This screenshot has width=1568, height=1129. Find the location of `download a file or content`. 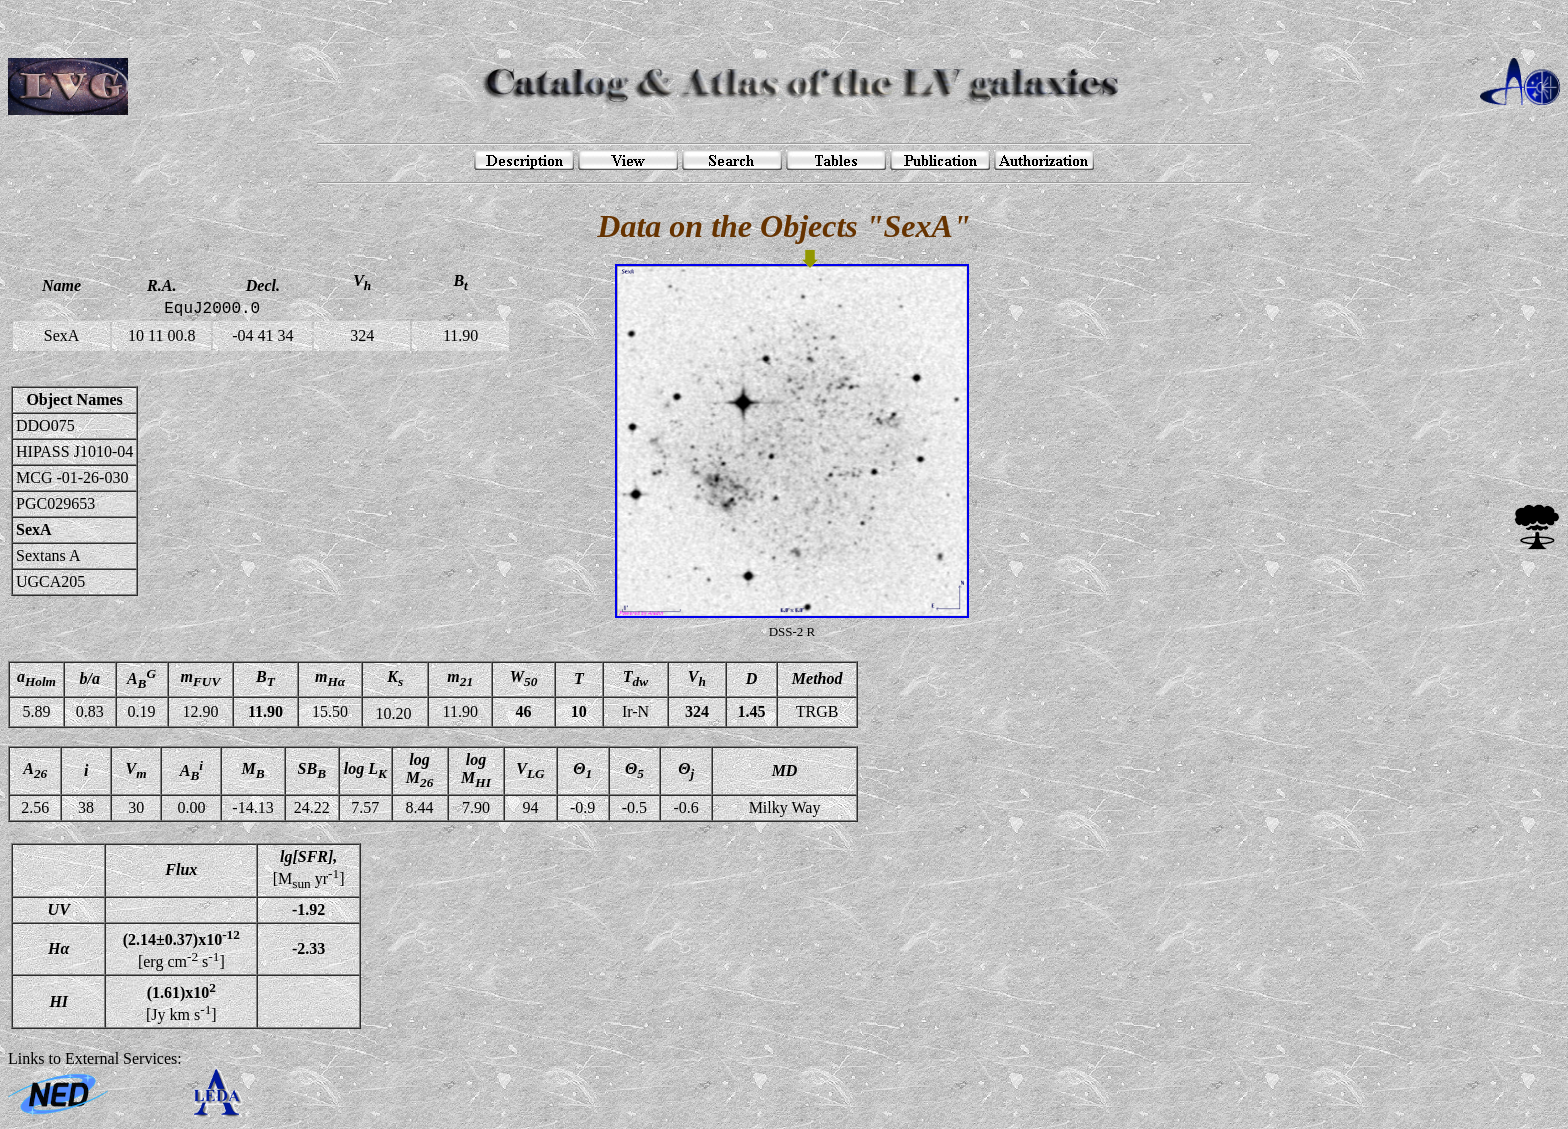

download a file or content is located at coordinates (810, 259).